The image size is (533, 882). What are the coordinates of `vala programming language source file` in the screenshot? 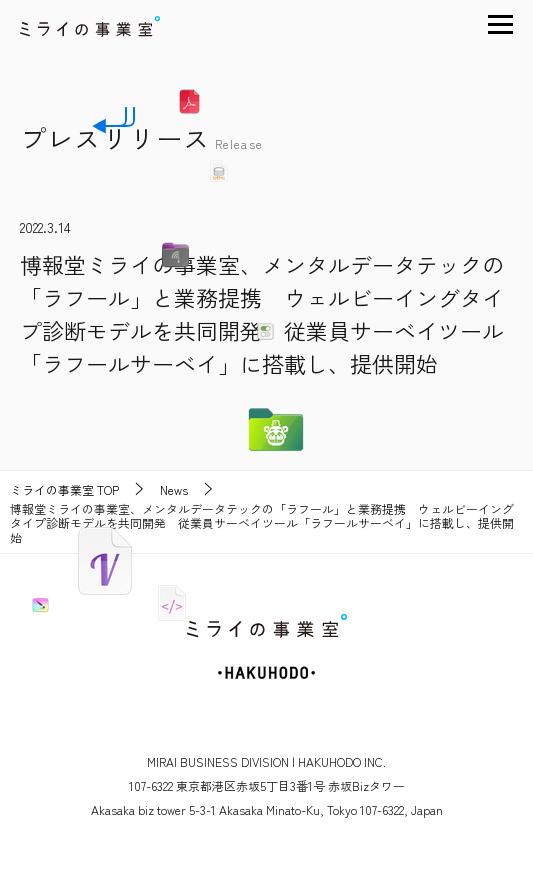 It's located at (105, 561).